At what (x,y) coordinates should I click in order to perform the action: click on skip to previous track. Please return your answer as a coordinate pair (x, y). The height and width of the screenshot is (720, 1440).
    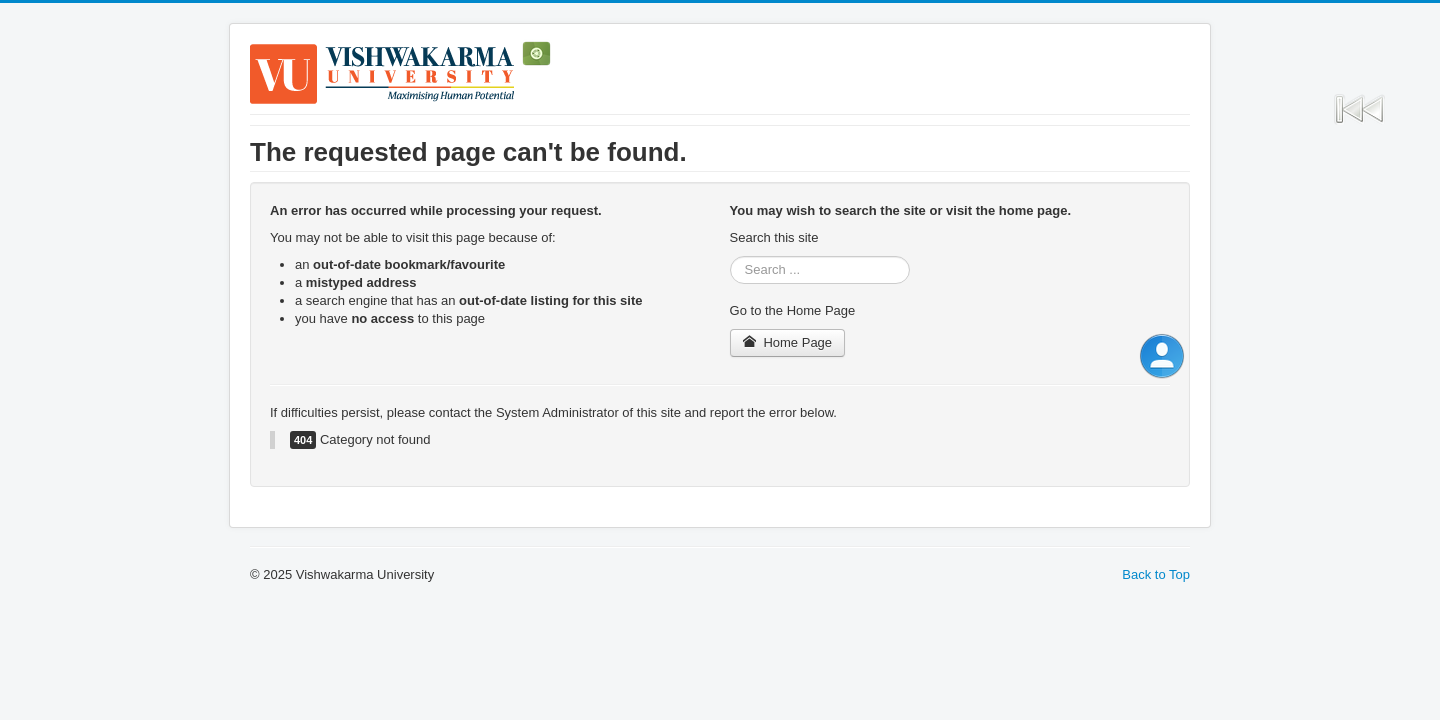
    Looking at the image, I should click on (1359, 109).